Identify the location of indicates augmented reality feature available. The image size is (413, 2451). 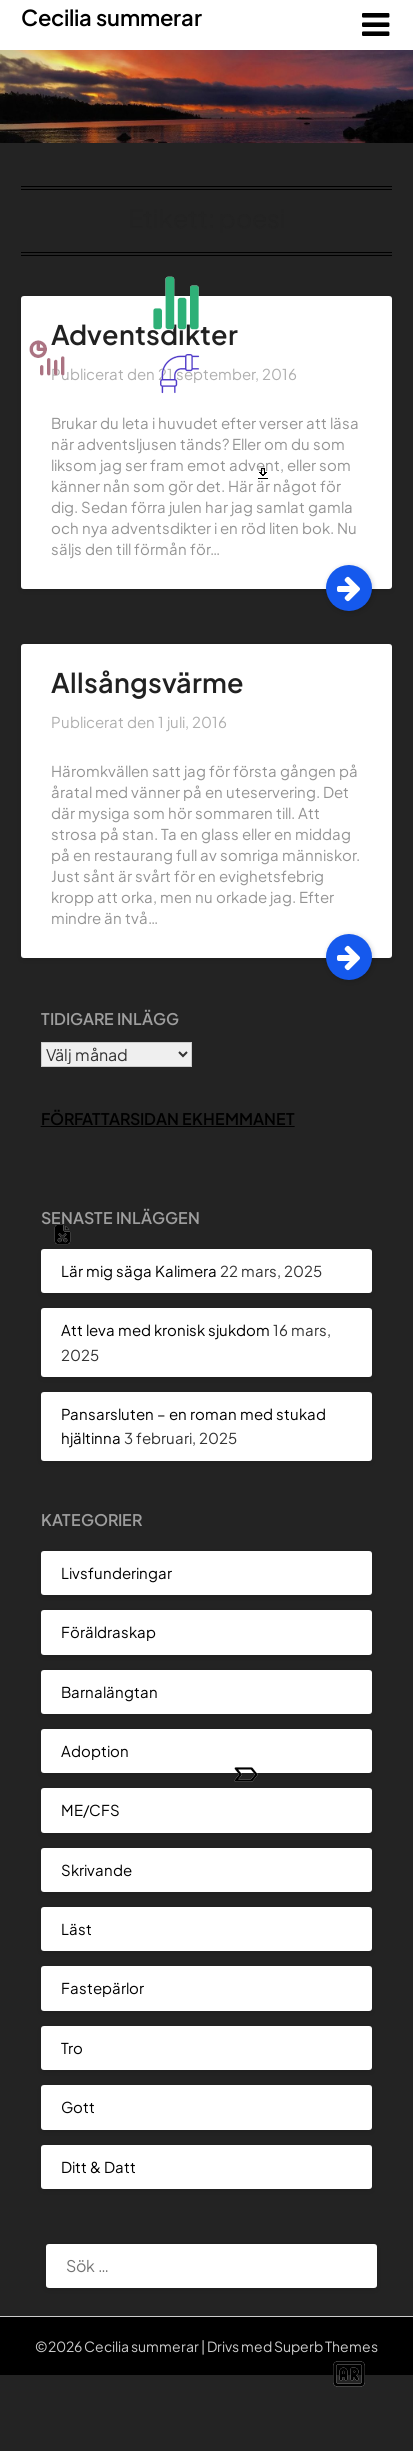
(349, 2374).